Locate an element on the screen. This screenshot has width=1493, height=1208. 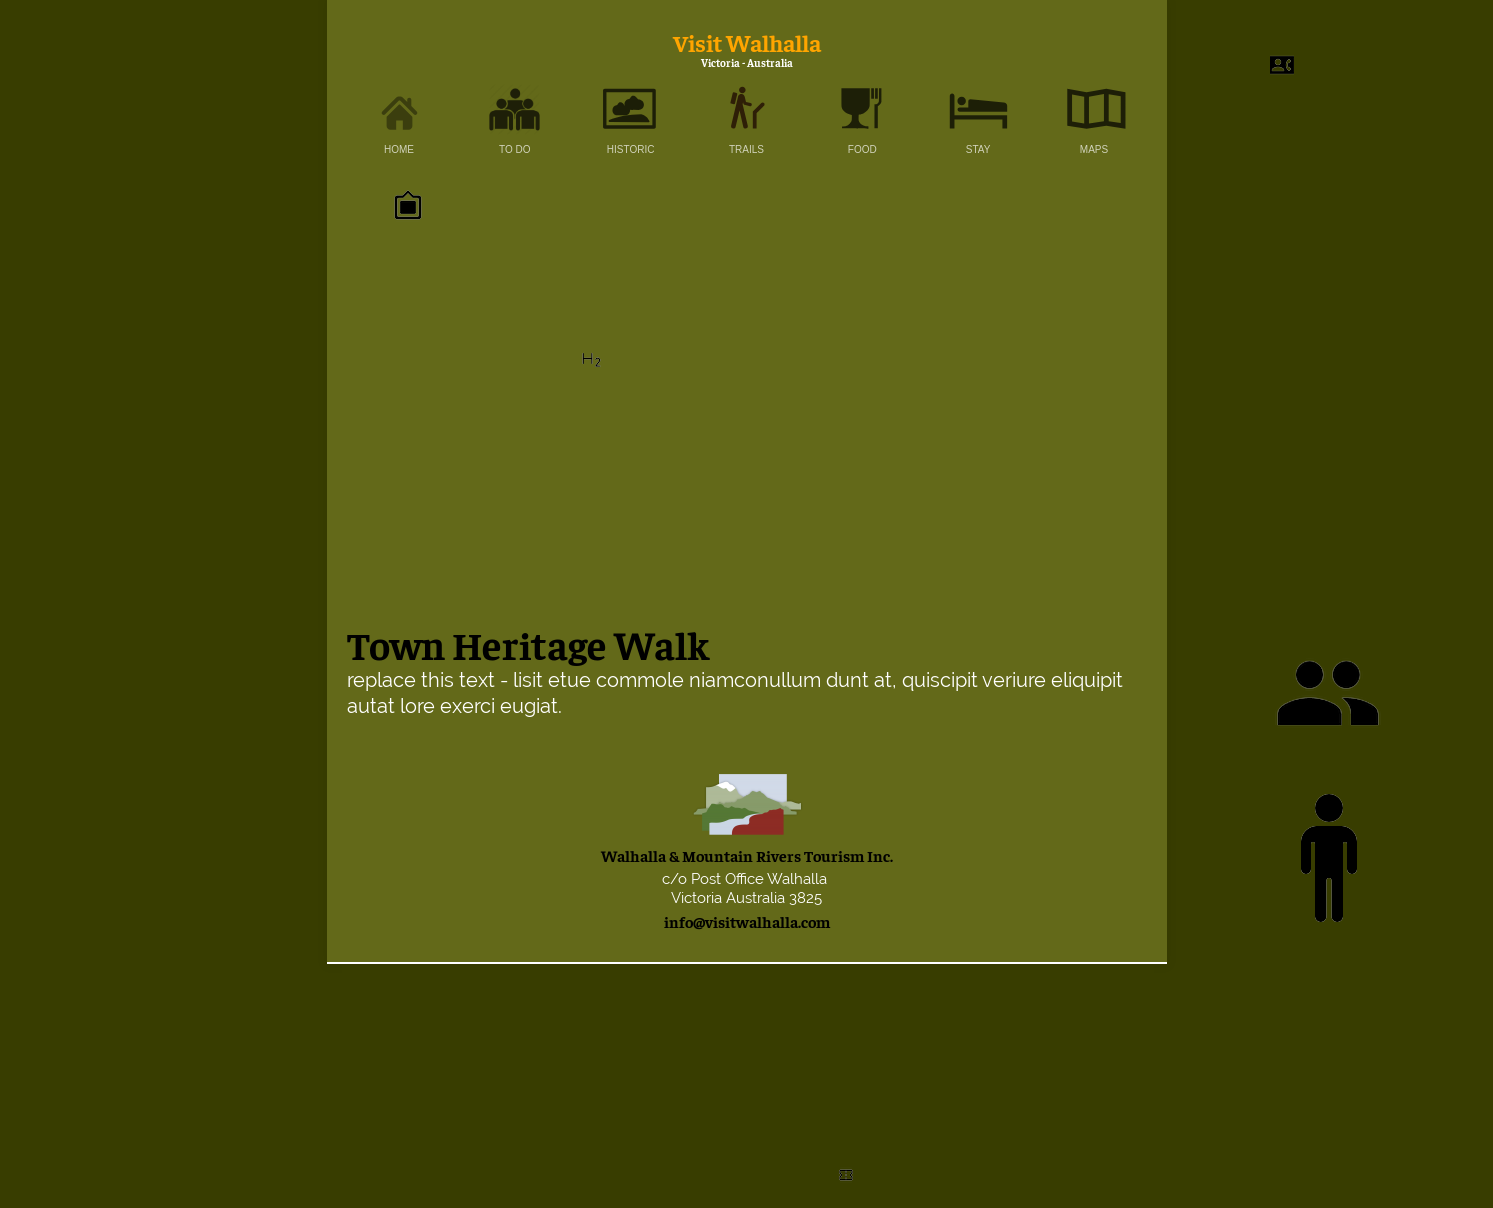
view contacts or people list is located at coordinates (1328, 693).